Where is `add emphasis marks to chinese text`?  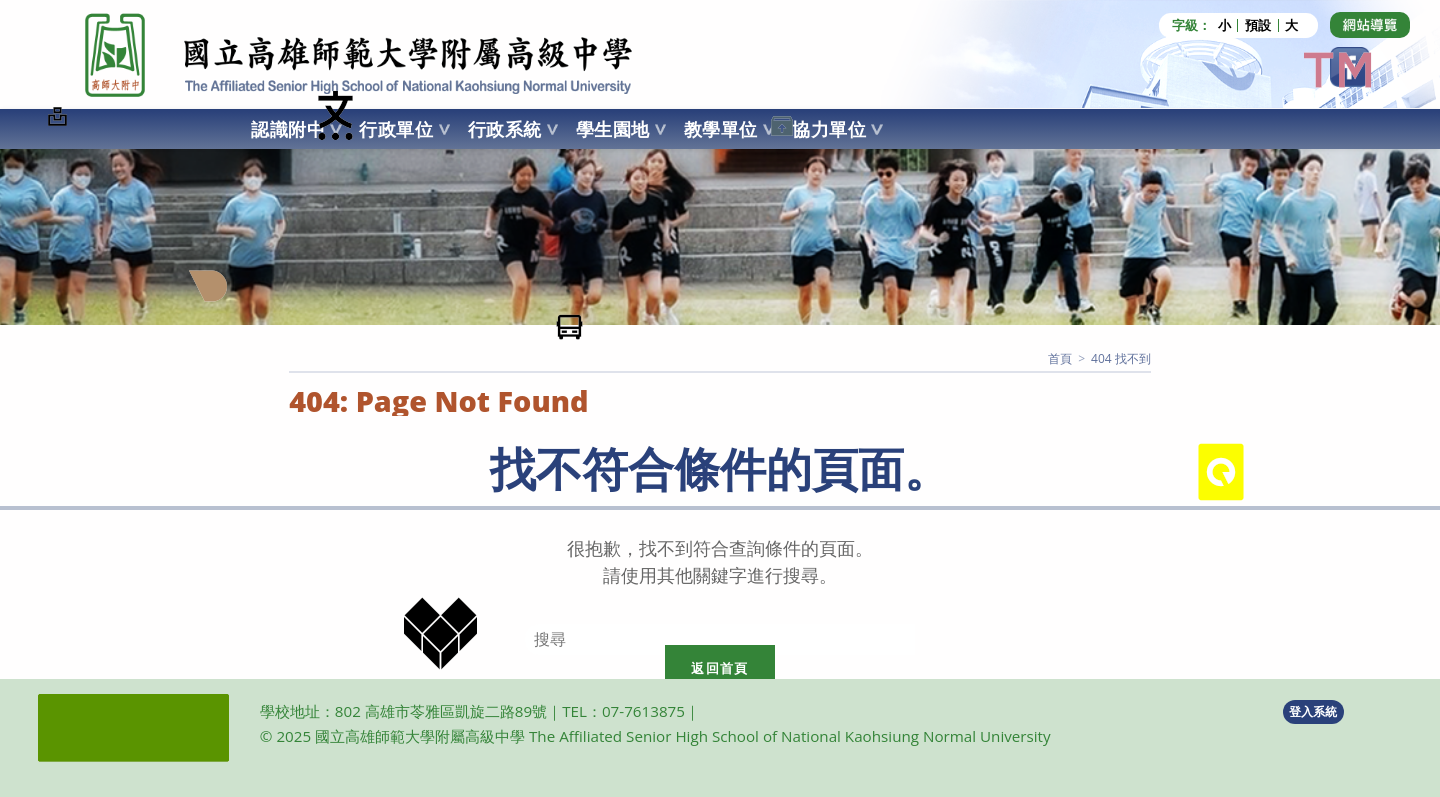 add emphasis marks to chinese text is located at coordinates (335, 115).